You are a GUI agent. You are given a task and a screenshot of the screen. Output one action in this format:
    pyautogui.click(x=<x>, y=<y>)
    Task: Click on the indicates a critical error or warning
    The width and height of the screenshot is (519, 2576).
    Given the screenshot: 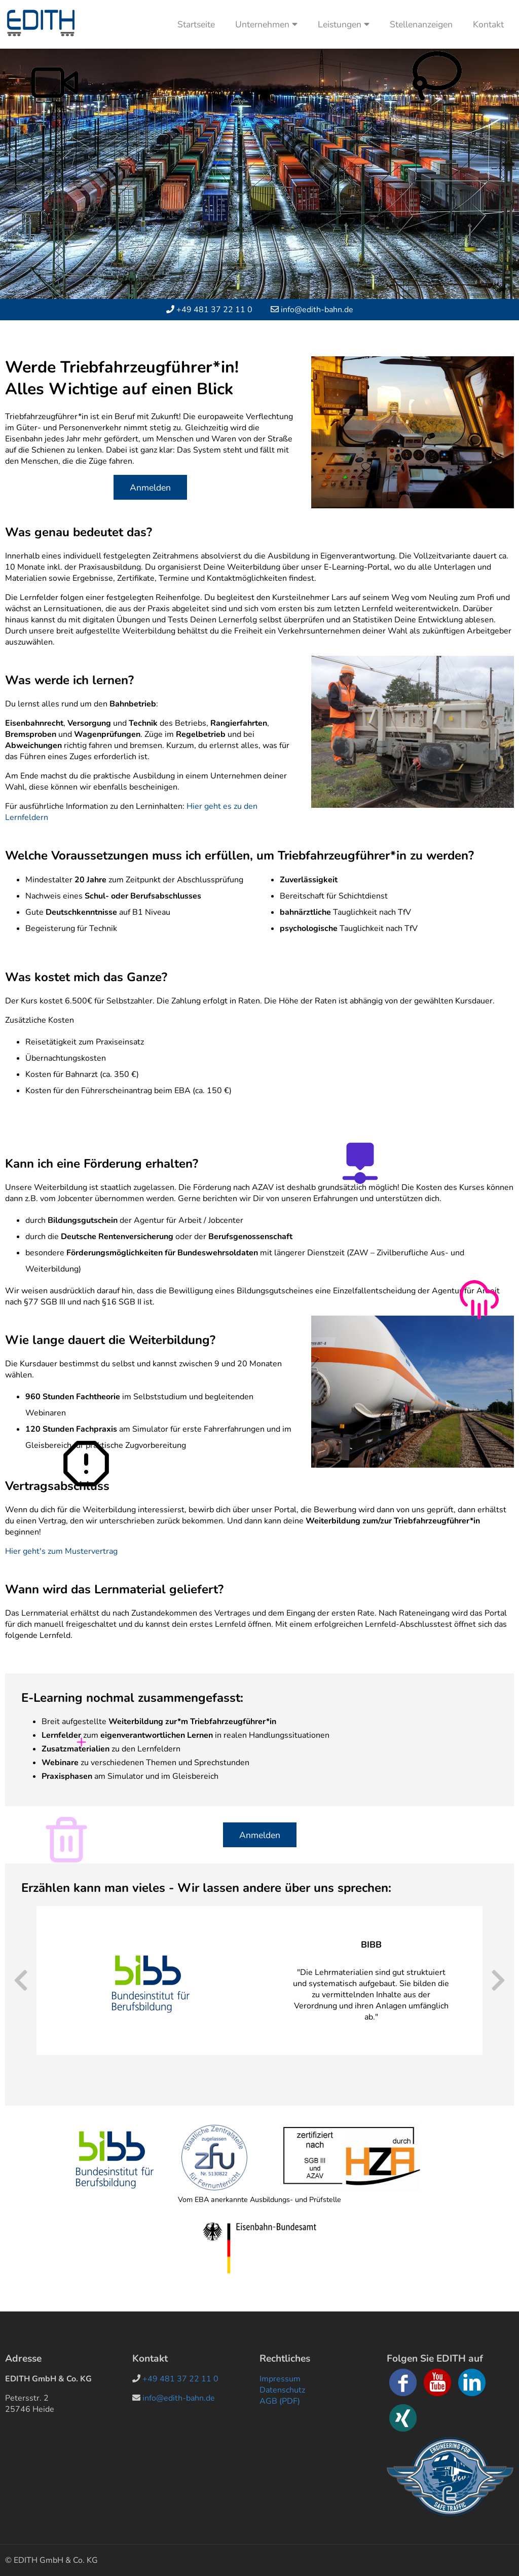 What is the action you would take?
    pyautogui.click(x=86, y=1464)
    